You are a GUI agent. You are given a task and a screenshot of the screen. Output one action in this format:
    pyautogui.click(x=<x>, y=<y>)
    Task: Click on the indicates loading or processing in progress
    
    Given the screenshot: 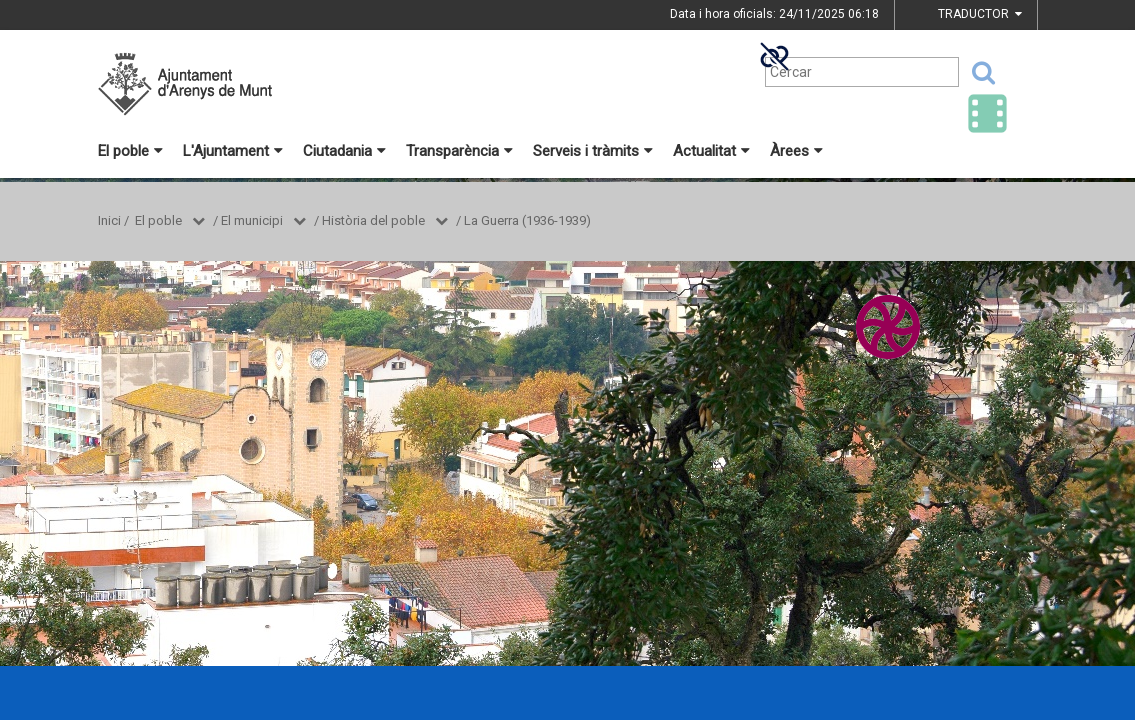 What is the action you would take?
    pyautogui.click(x=888, y=327)
    